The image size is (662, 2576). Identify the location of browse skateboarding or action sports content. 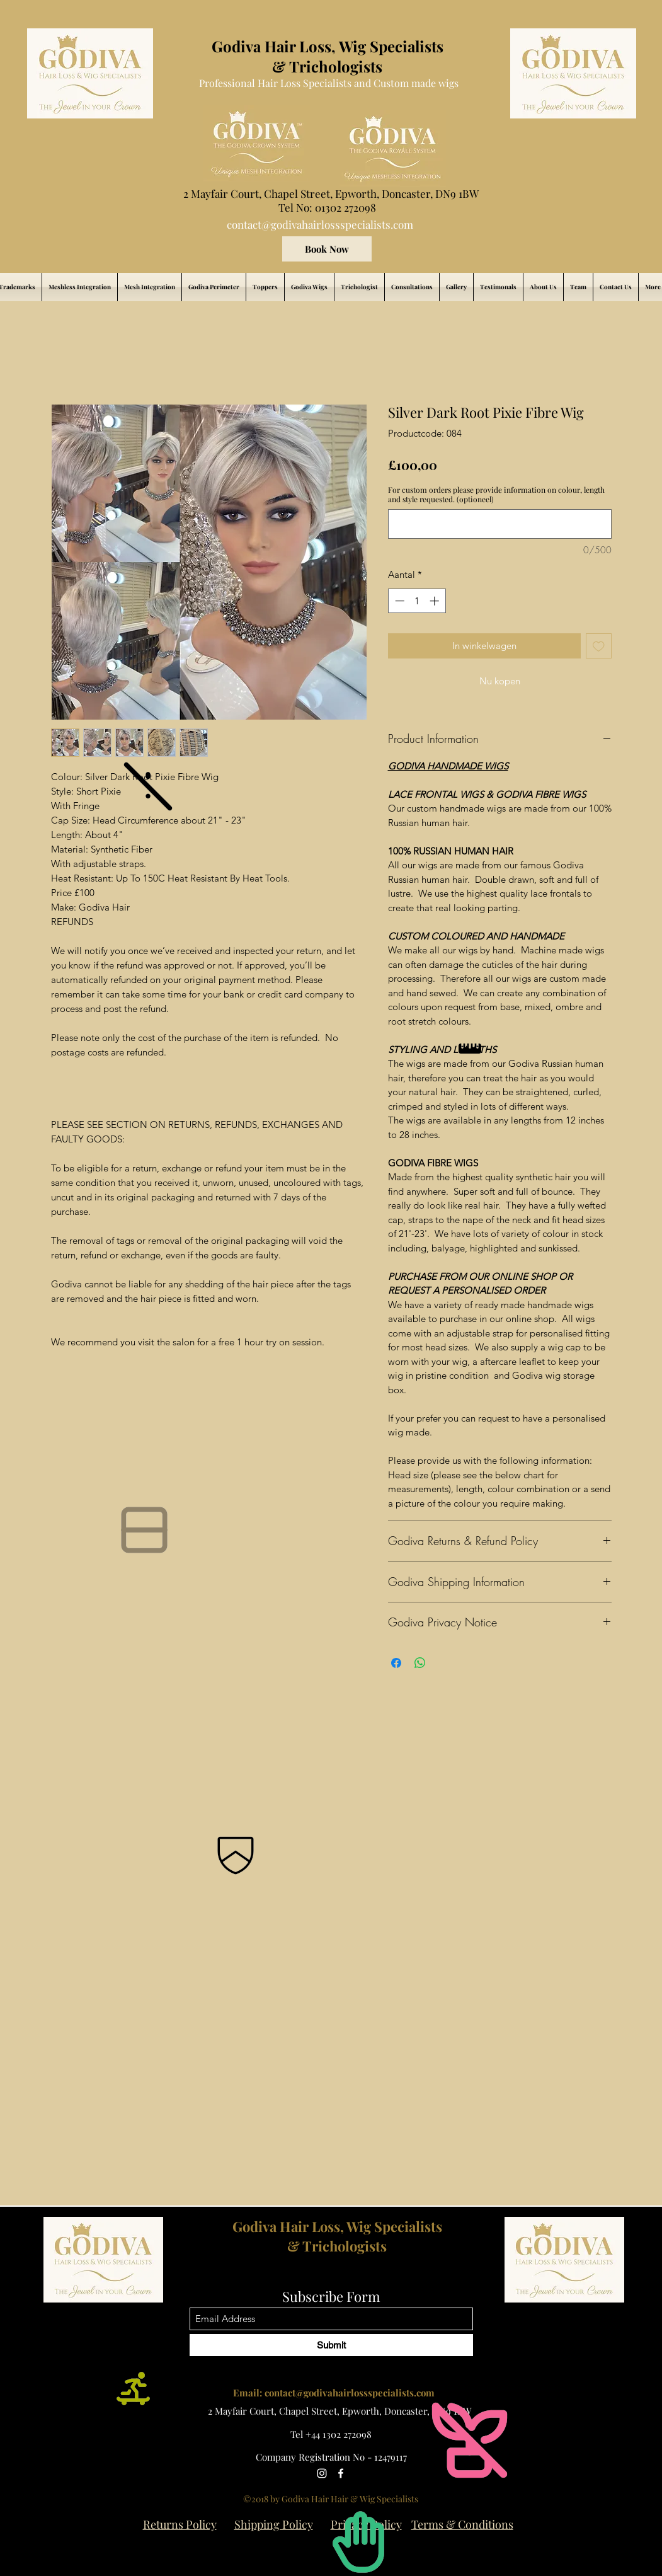
(133, 2388).